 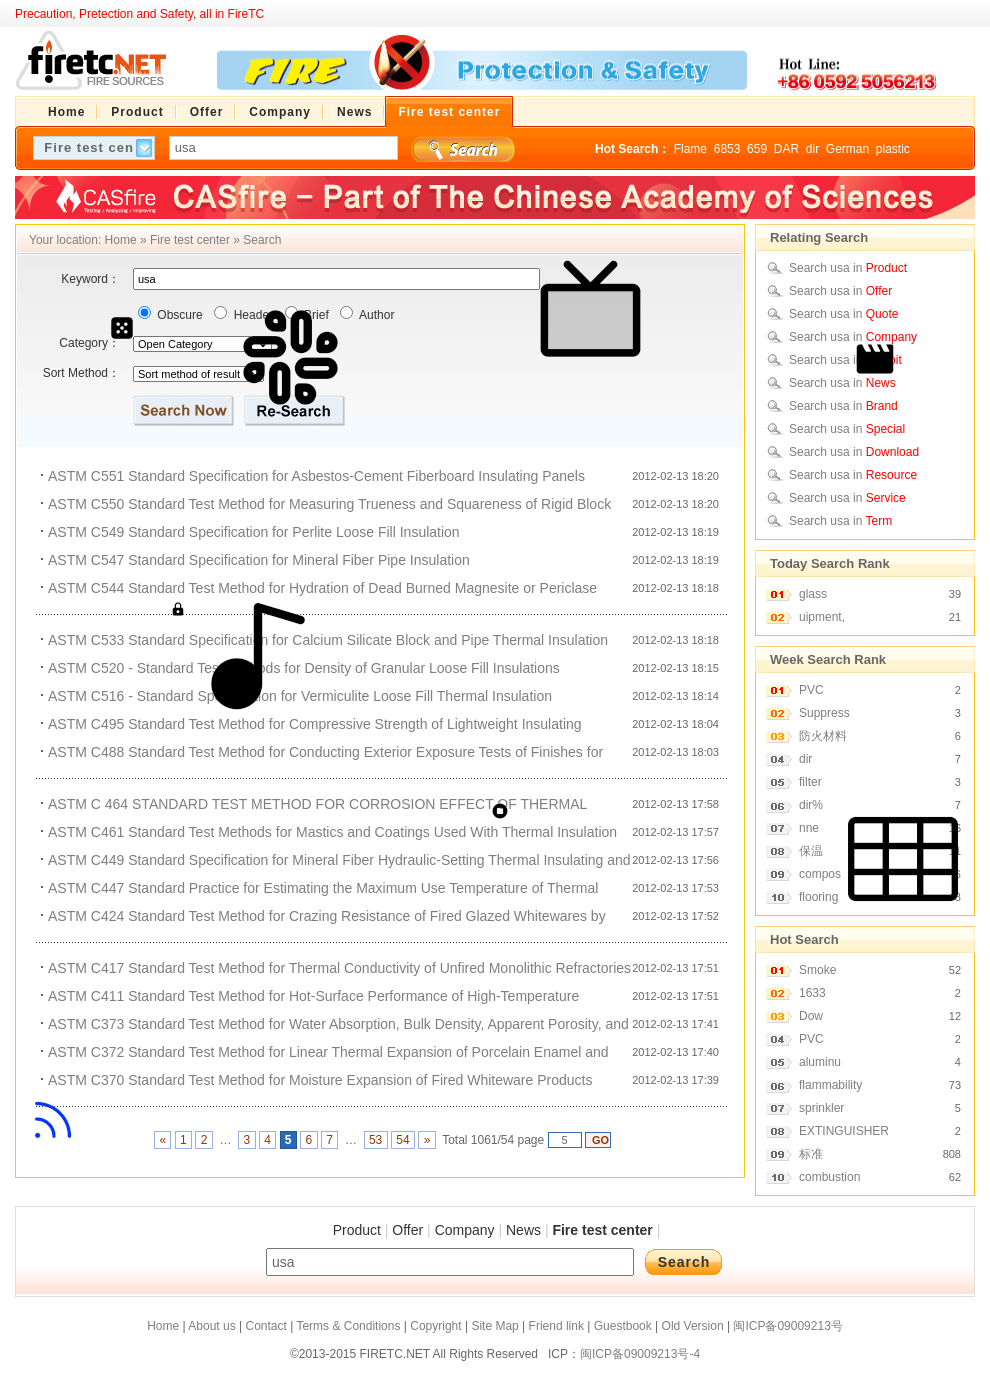 What do you see at coordinates (903, 859) in the screenshot?
I see `view all apps or menu options` at bounding box center [903, 859].